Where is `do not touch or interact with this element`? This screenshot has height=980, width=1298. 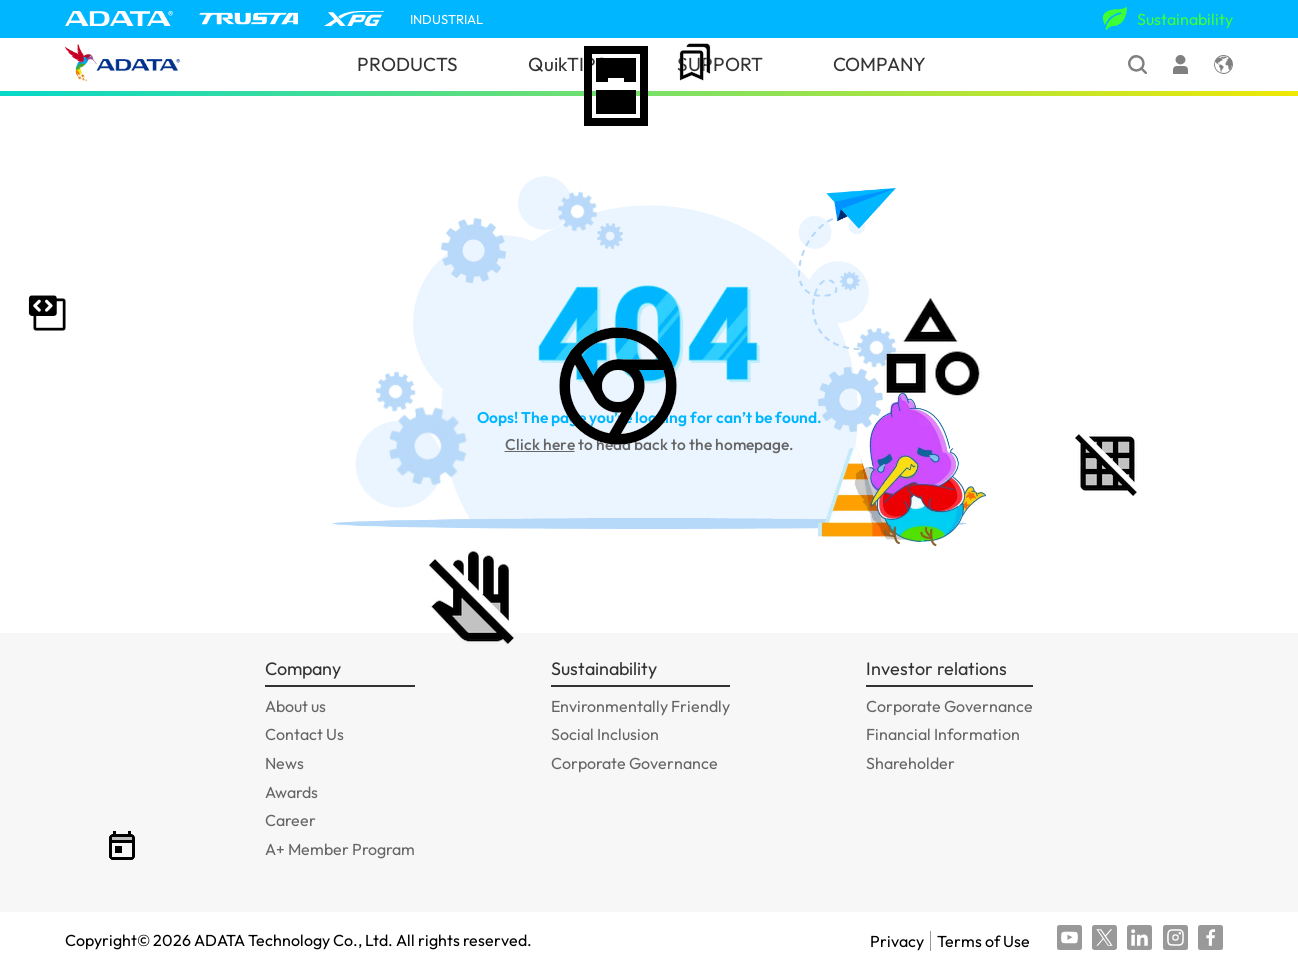
do not touch or interact with this element is located at coordinates (474, 598).